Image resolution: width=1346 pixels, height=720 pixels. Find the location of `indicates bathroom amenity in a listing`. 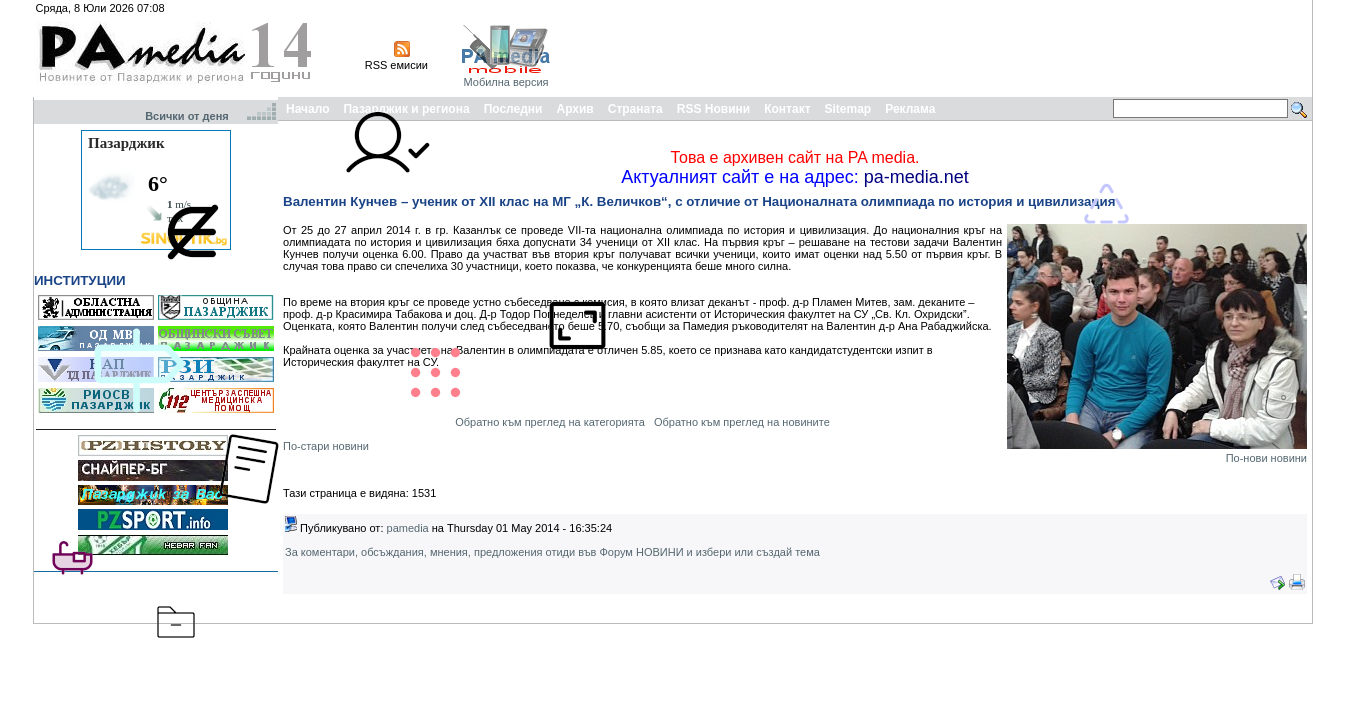

indicates bathroom amenity in a listing is located at coordinates (72, 558).